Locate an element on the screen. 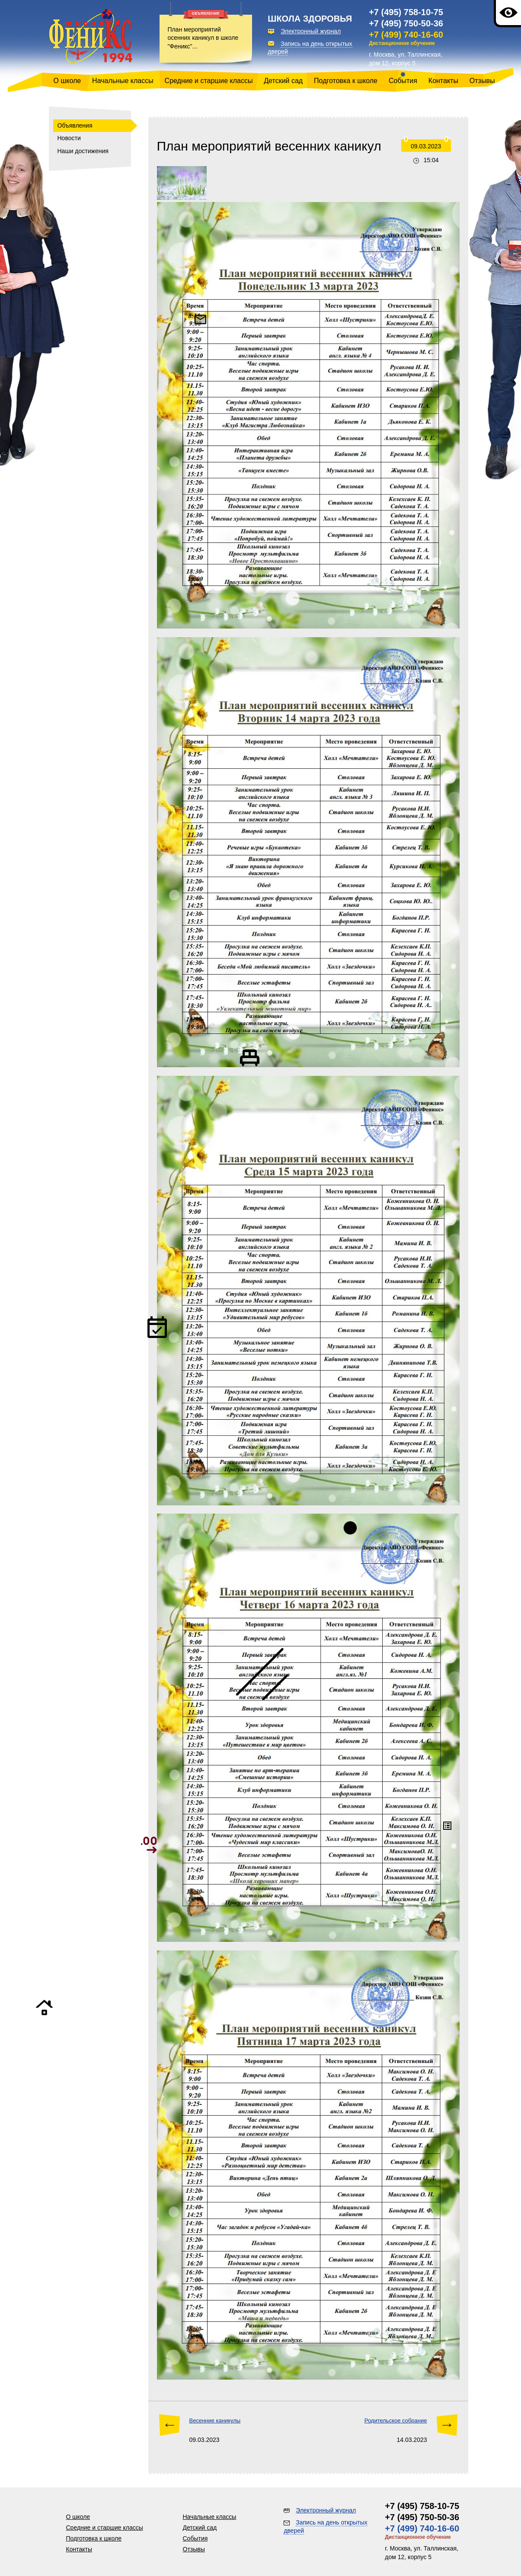 This screenshot has height=2576, width=521. open your email inbox is located at coordinates (200, 319).